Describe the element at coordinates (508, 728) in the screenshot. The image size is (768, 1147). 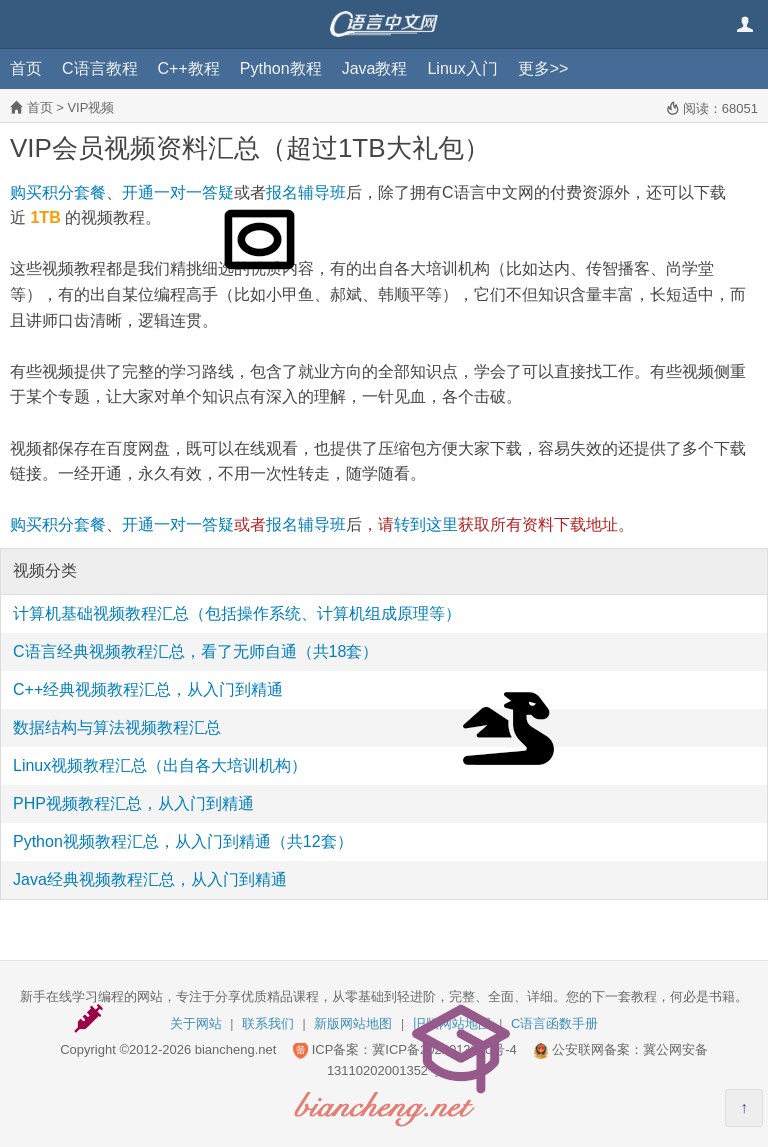
I see `access fantasy or gaming content` at that location.